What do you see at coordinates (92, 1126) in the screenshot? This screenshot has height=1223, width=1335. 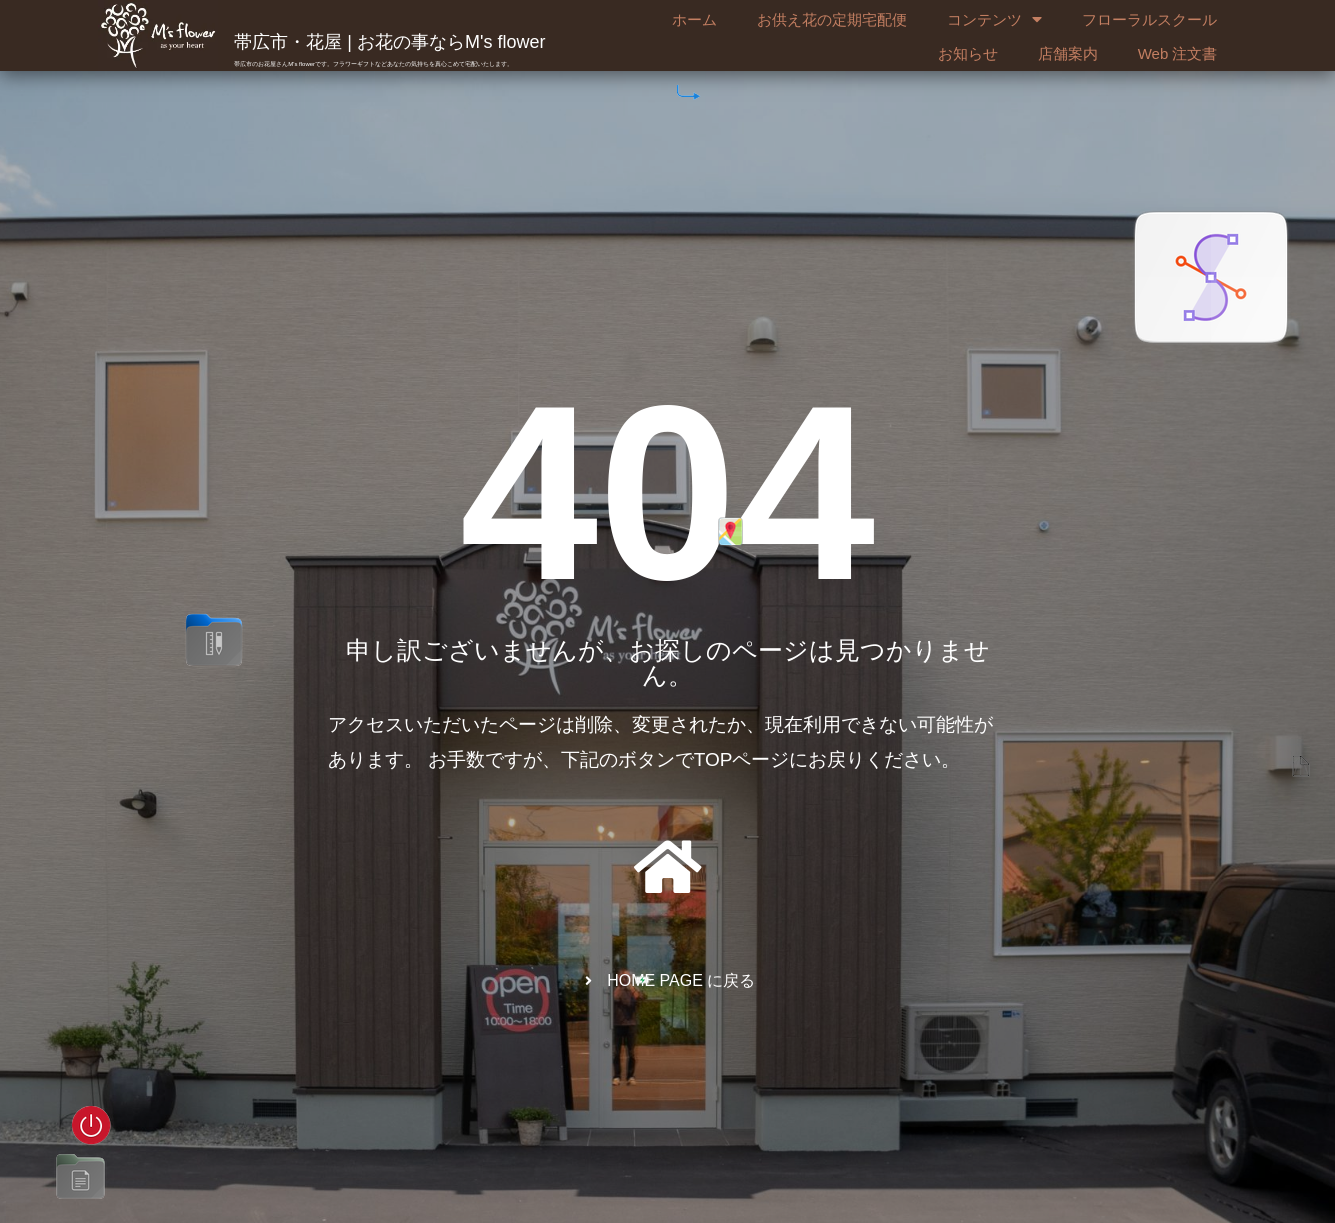 I see `shut down the system` at bounding box center [92, 1126].